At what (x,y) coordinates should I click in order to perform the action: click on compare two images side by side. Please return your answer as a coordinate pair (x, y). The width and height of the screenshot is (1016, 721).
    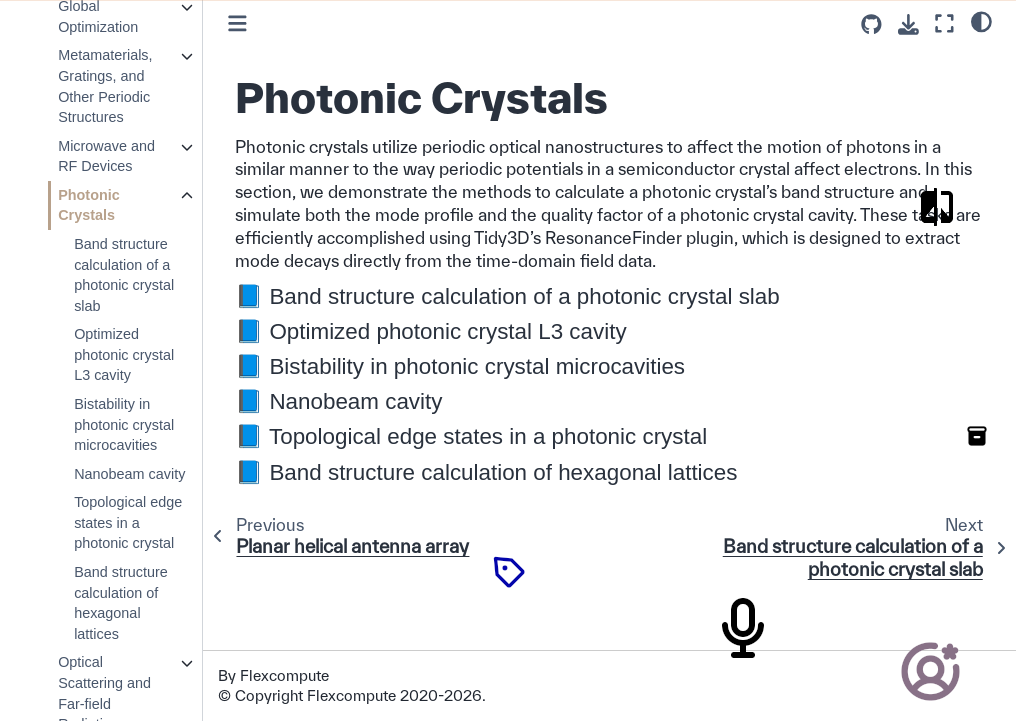
    Looking at the image, I should click on (937, 207).